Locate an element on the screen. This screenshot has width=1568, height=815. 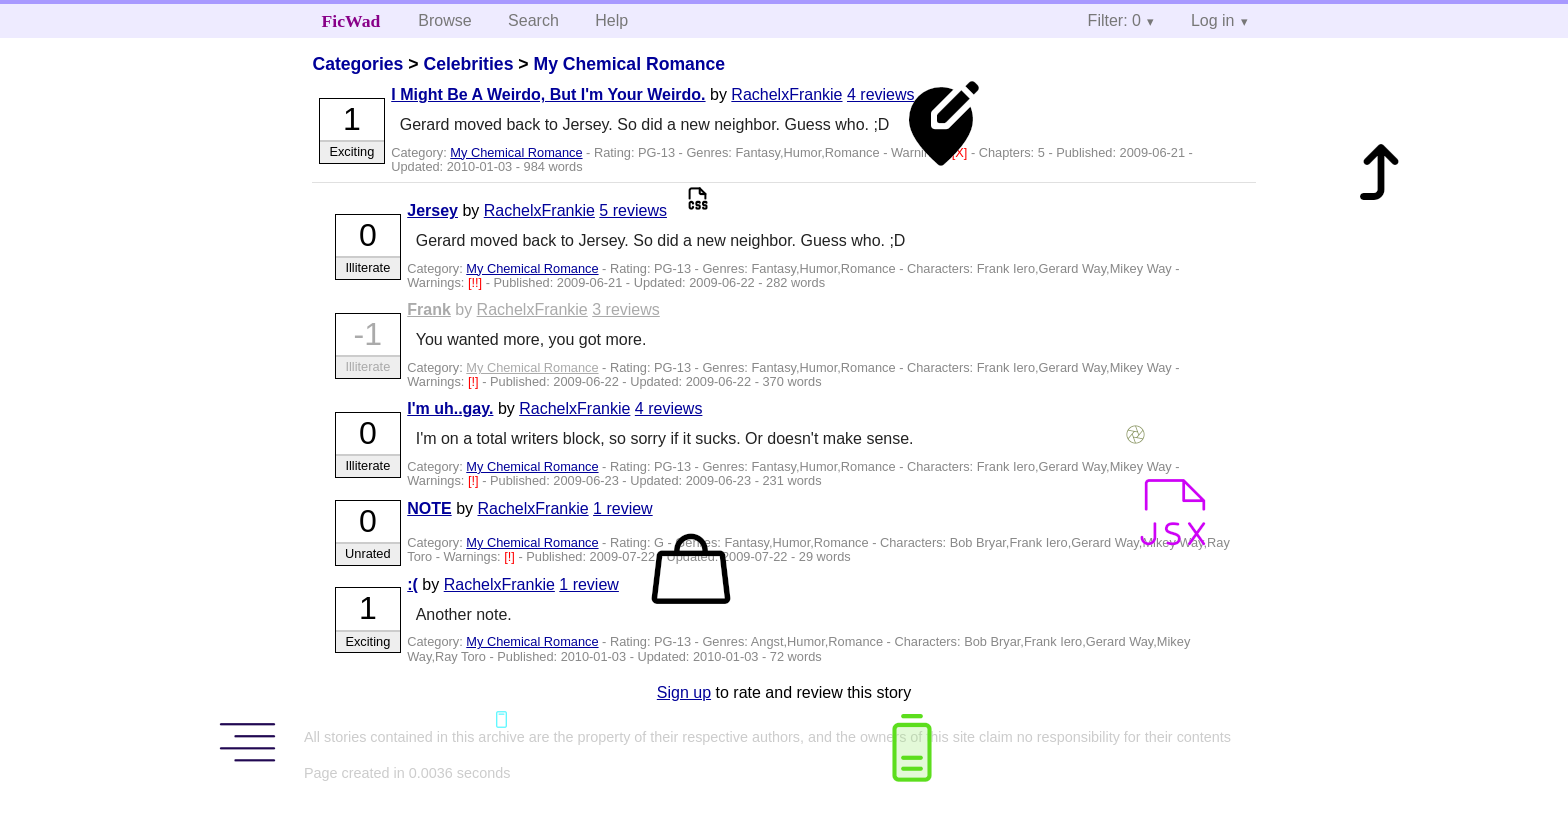
adjust camera aperture settings is located at coordinates (1135, 434).